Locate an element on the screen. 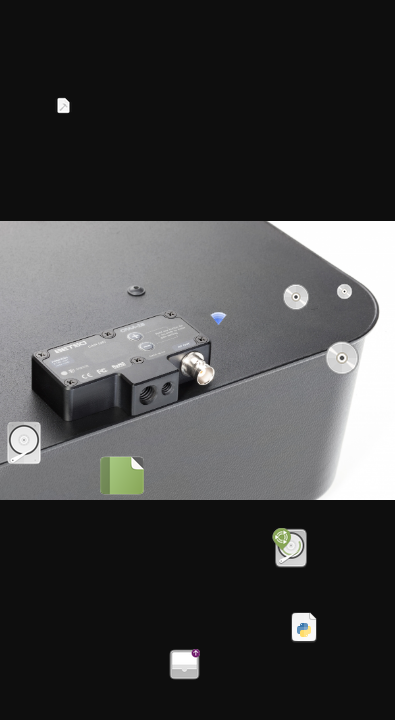 The width and height of the screenshot is (395, 720). change desktop wallpaper settings is located at coordinates (122, 474).